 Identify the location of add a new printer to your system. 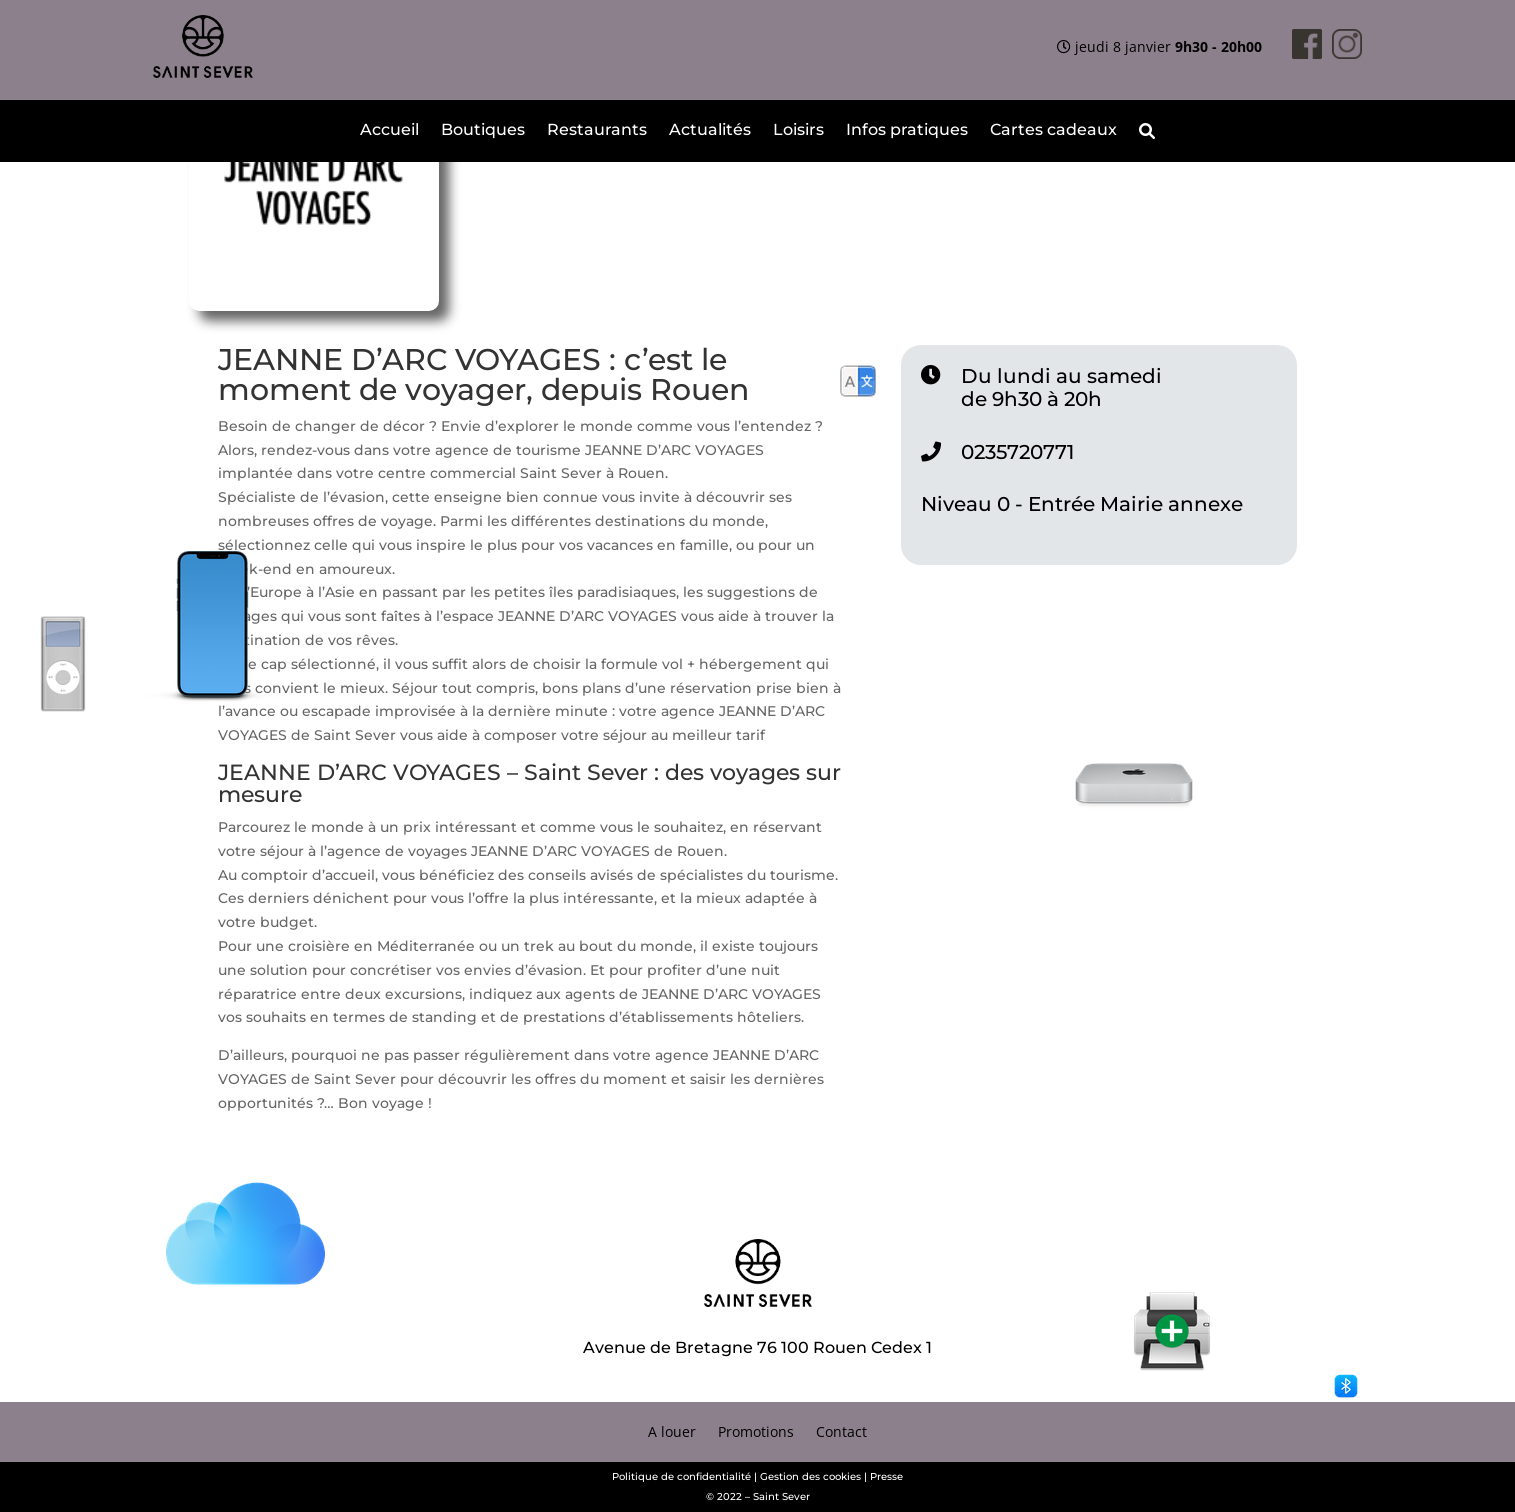
(1172, 1331).